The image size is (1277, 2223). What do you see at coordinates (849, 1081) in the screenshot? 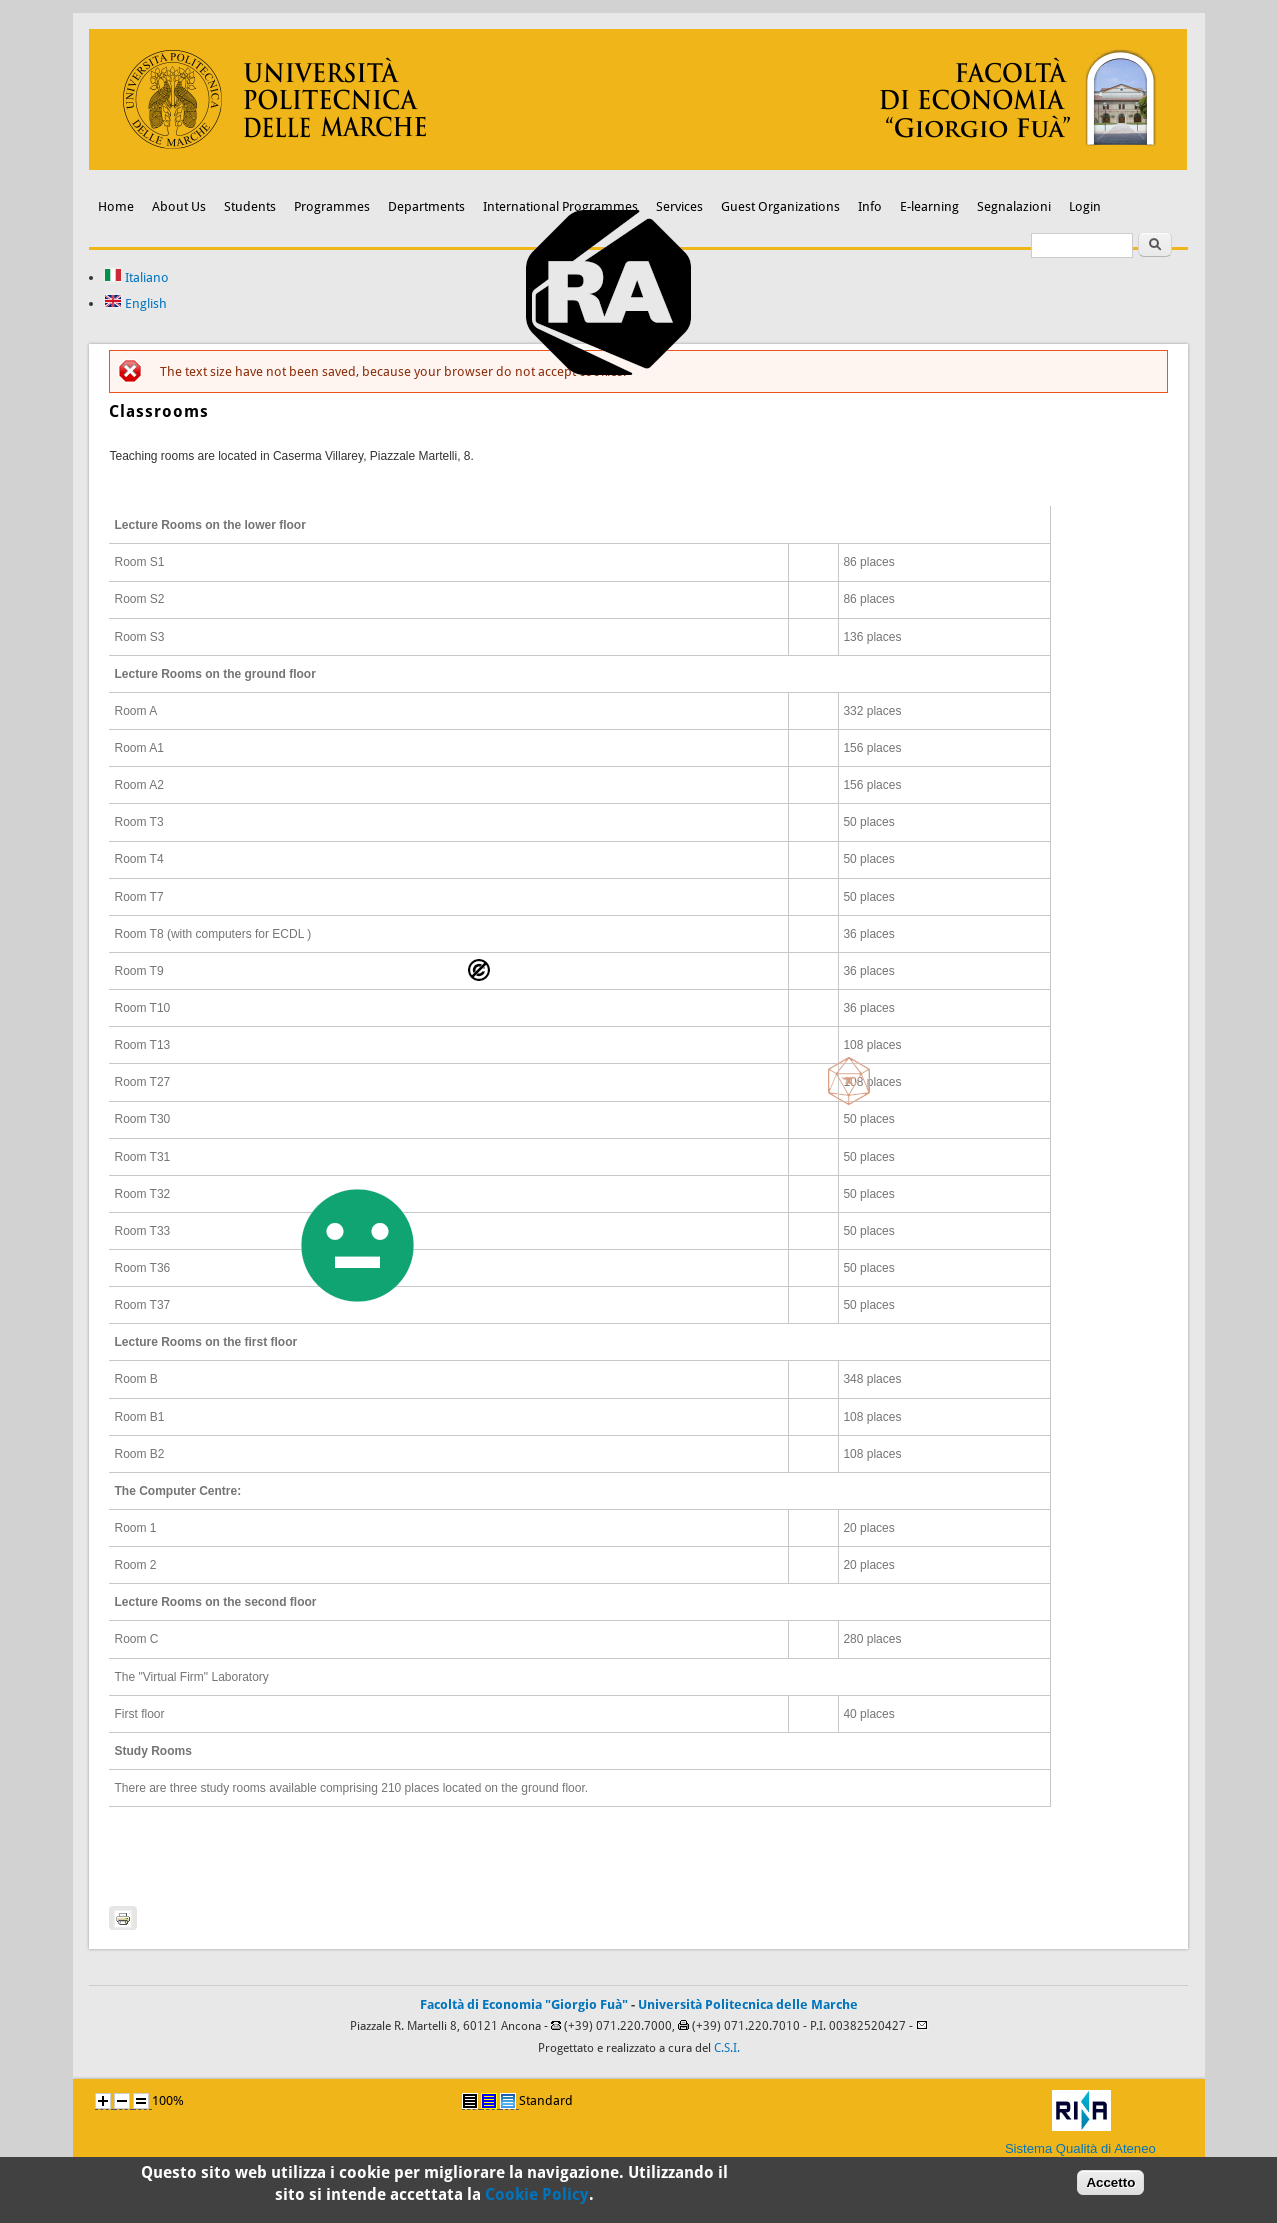
I see `launch Foundry Virtual Tabletop application` at bounding box center [849, 1081].